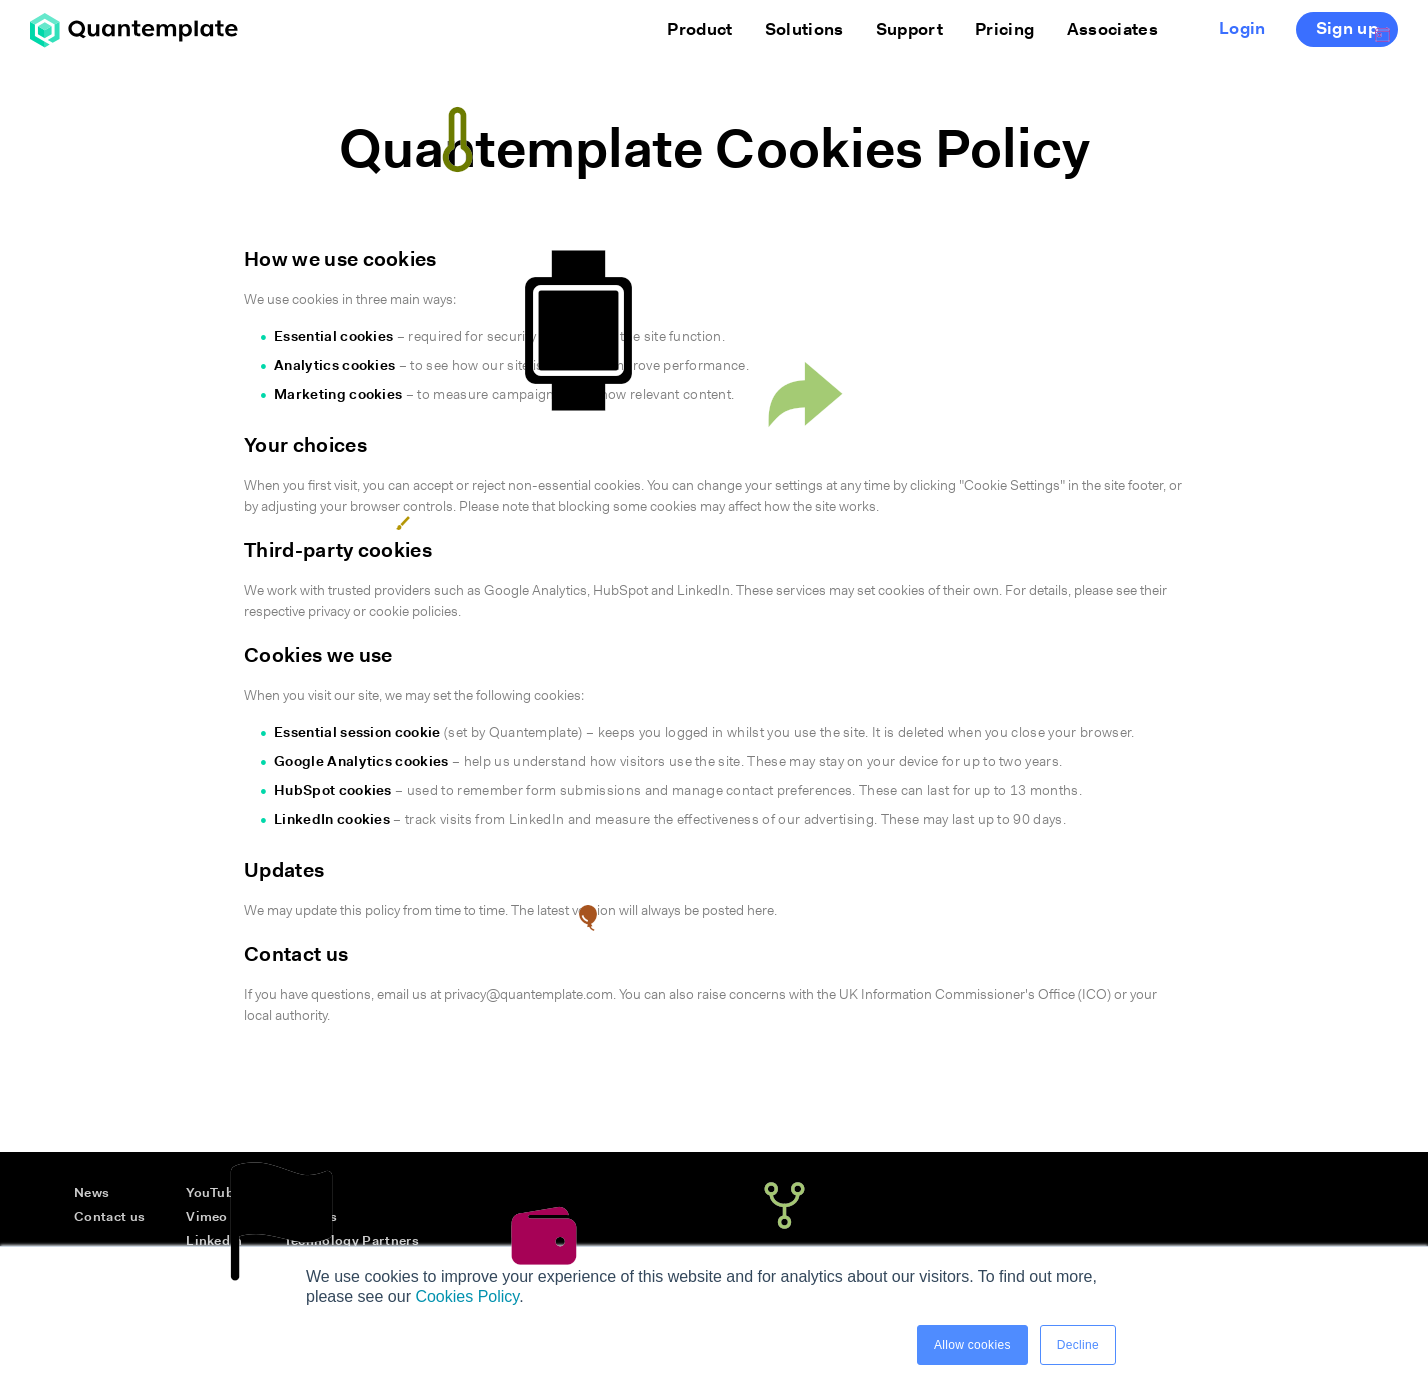  What do you see at coordinates (457, 139) in the screenshot?
I see `view current temperature reading` at bounding box center [457, 139].